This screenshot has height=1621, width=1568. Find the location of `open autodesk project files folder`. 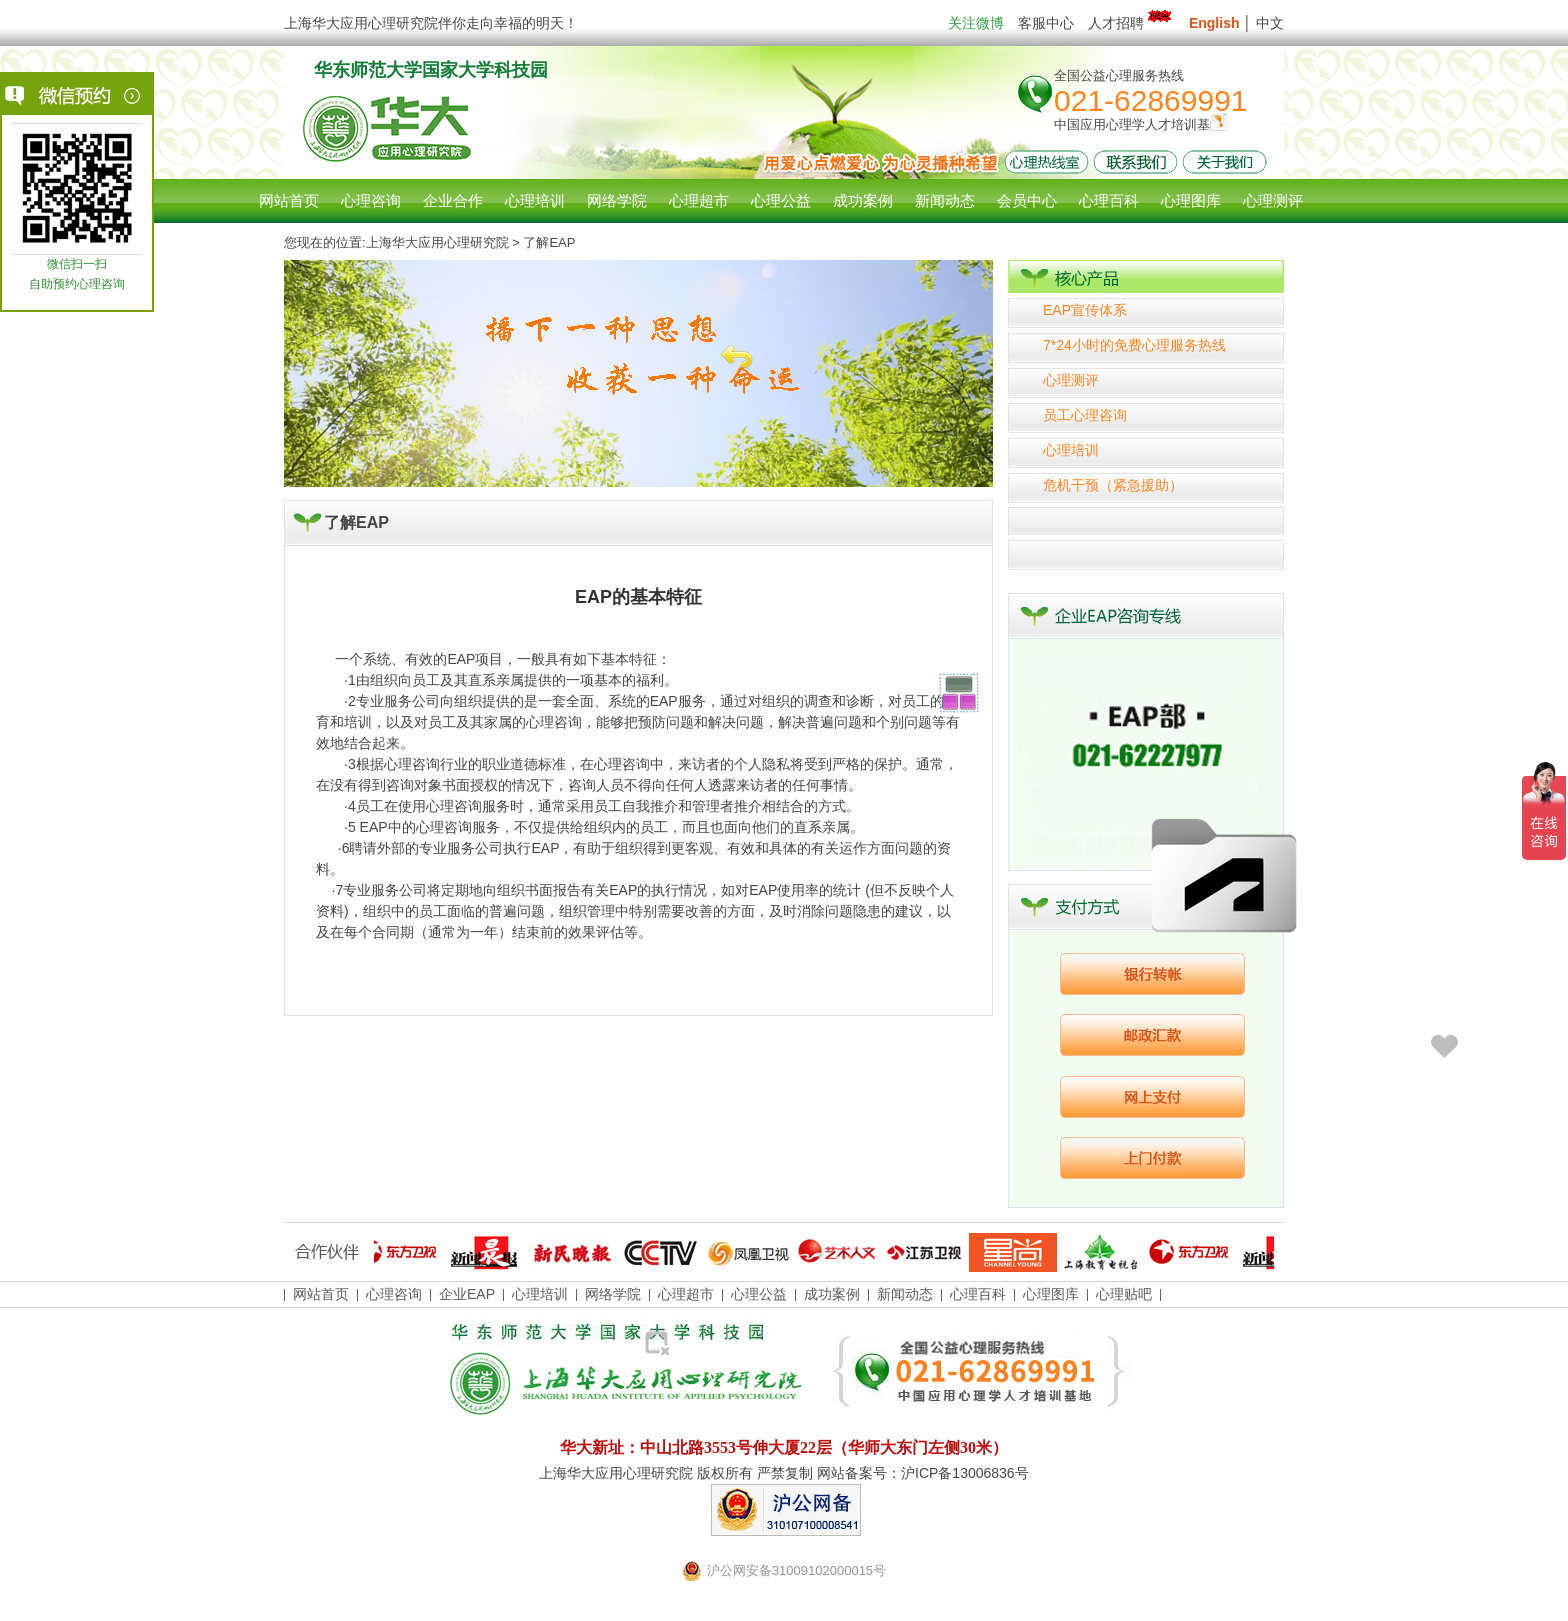

open autodesk project files folder is located at coordinates (1223, 879).